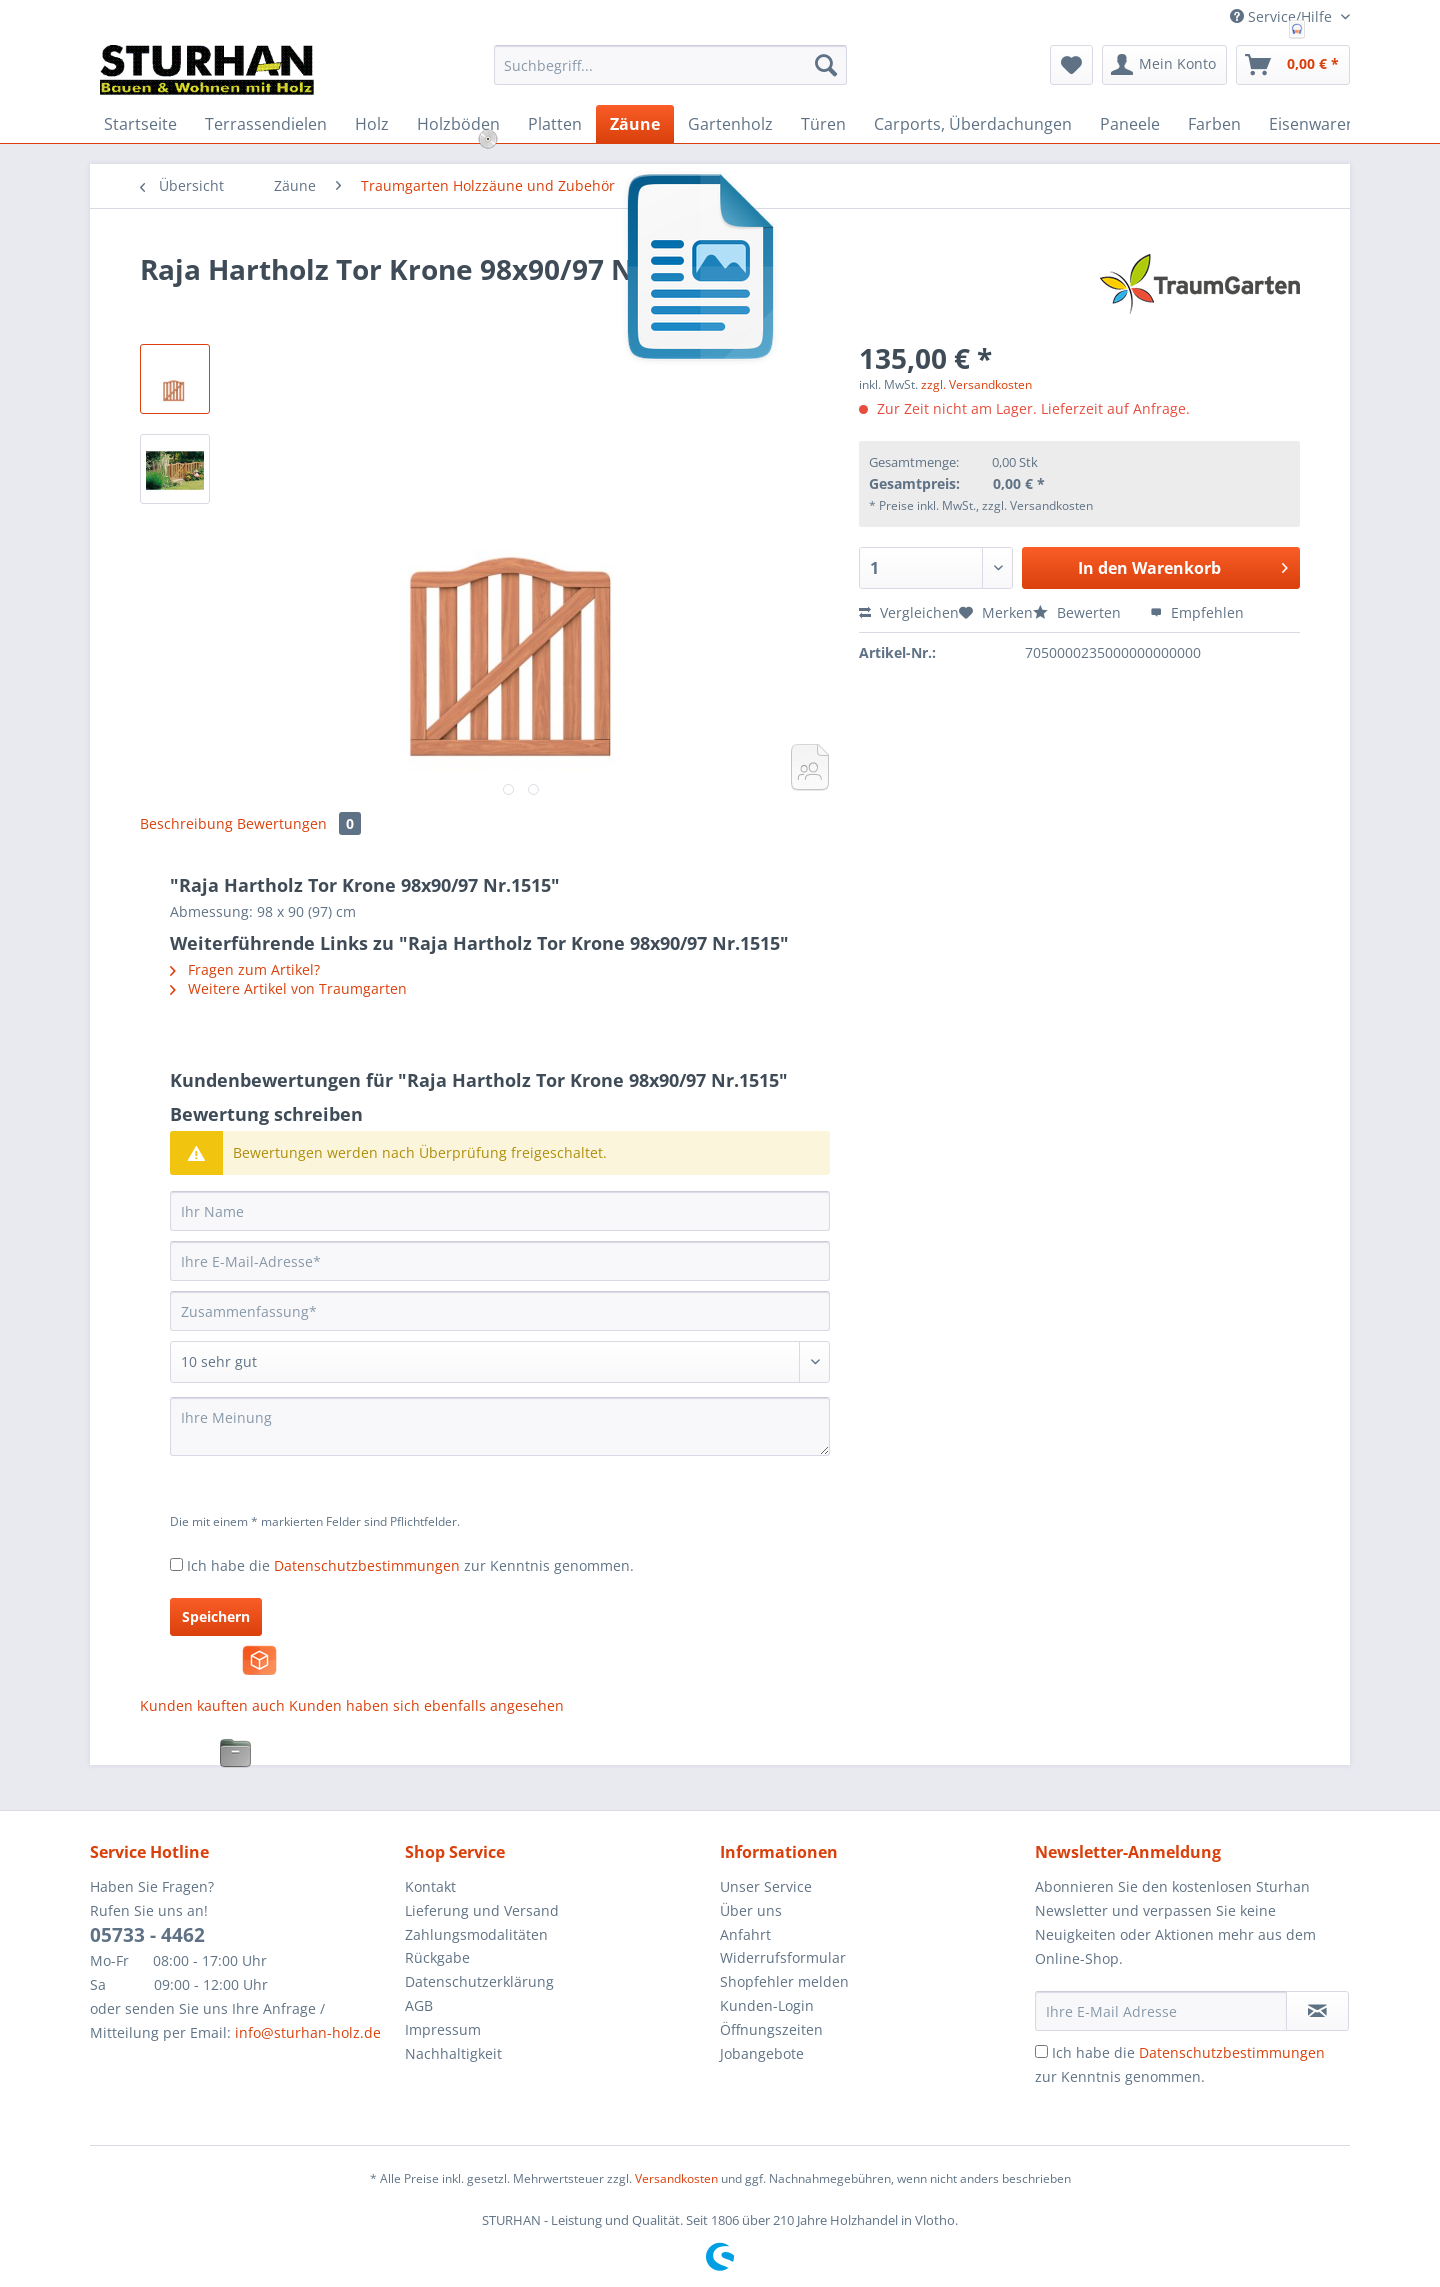 The image size is (1440, 2287). Describe the element at coordinates (1297, 29) in the screenshot. I see `audacity audio project file` at that location.